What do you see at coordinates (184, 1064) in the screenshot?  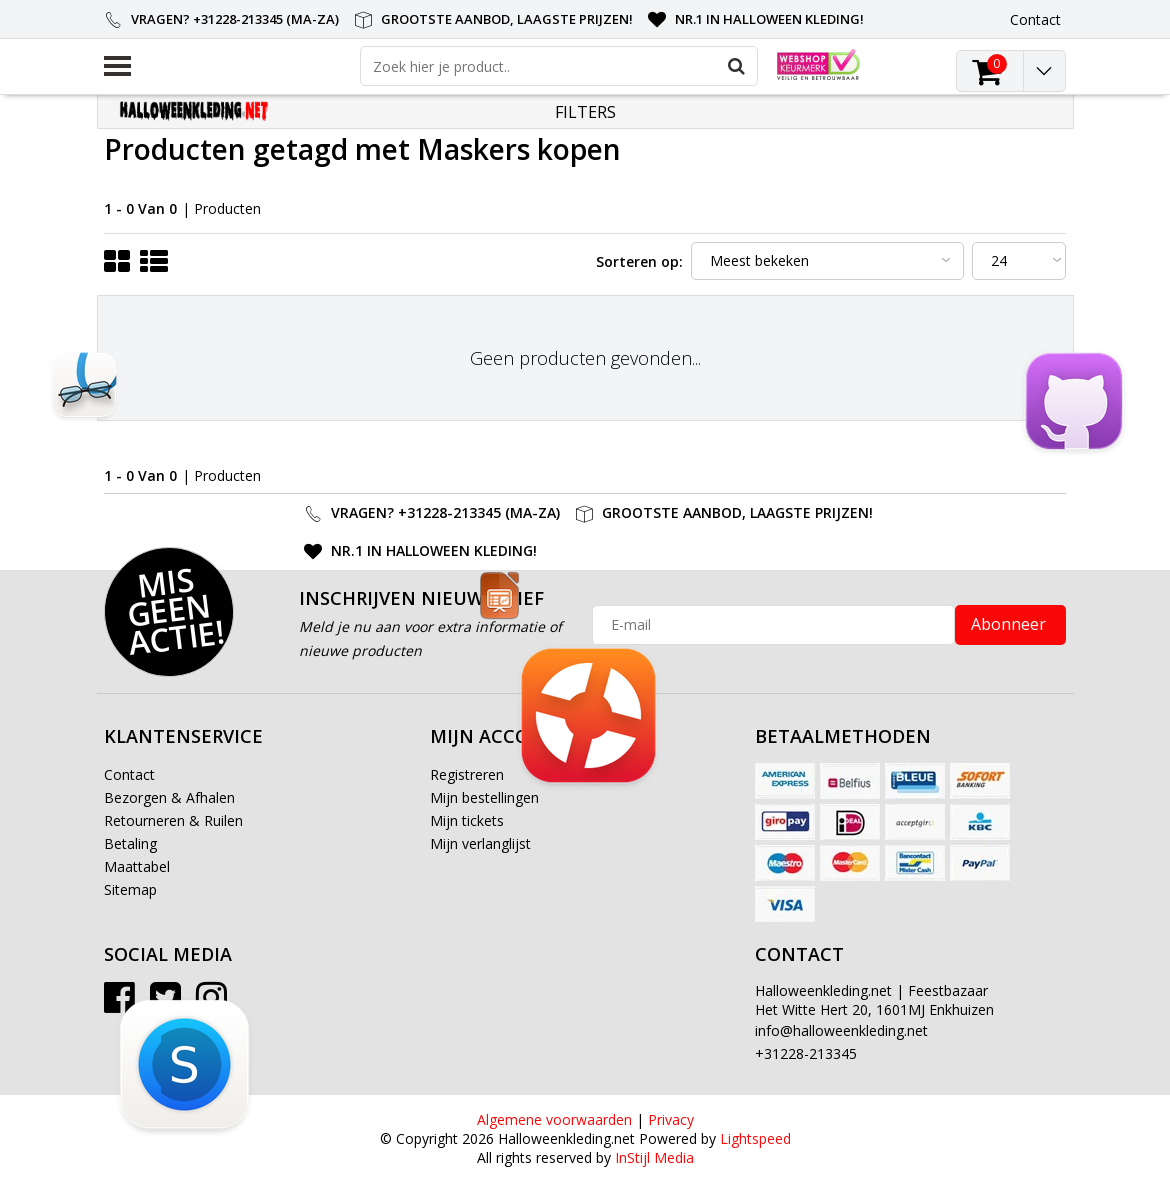 I see `open stoken authentication app` at bounding box center [184, 1064].